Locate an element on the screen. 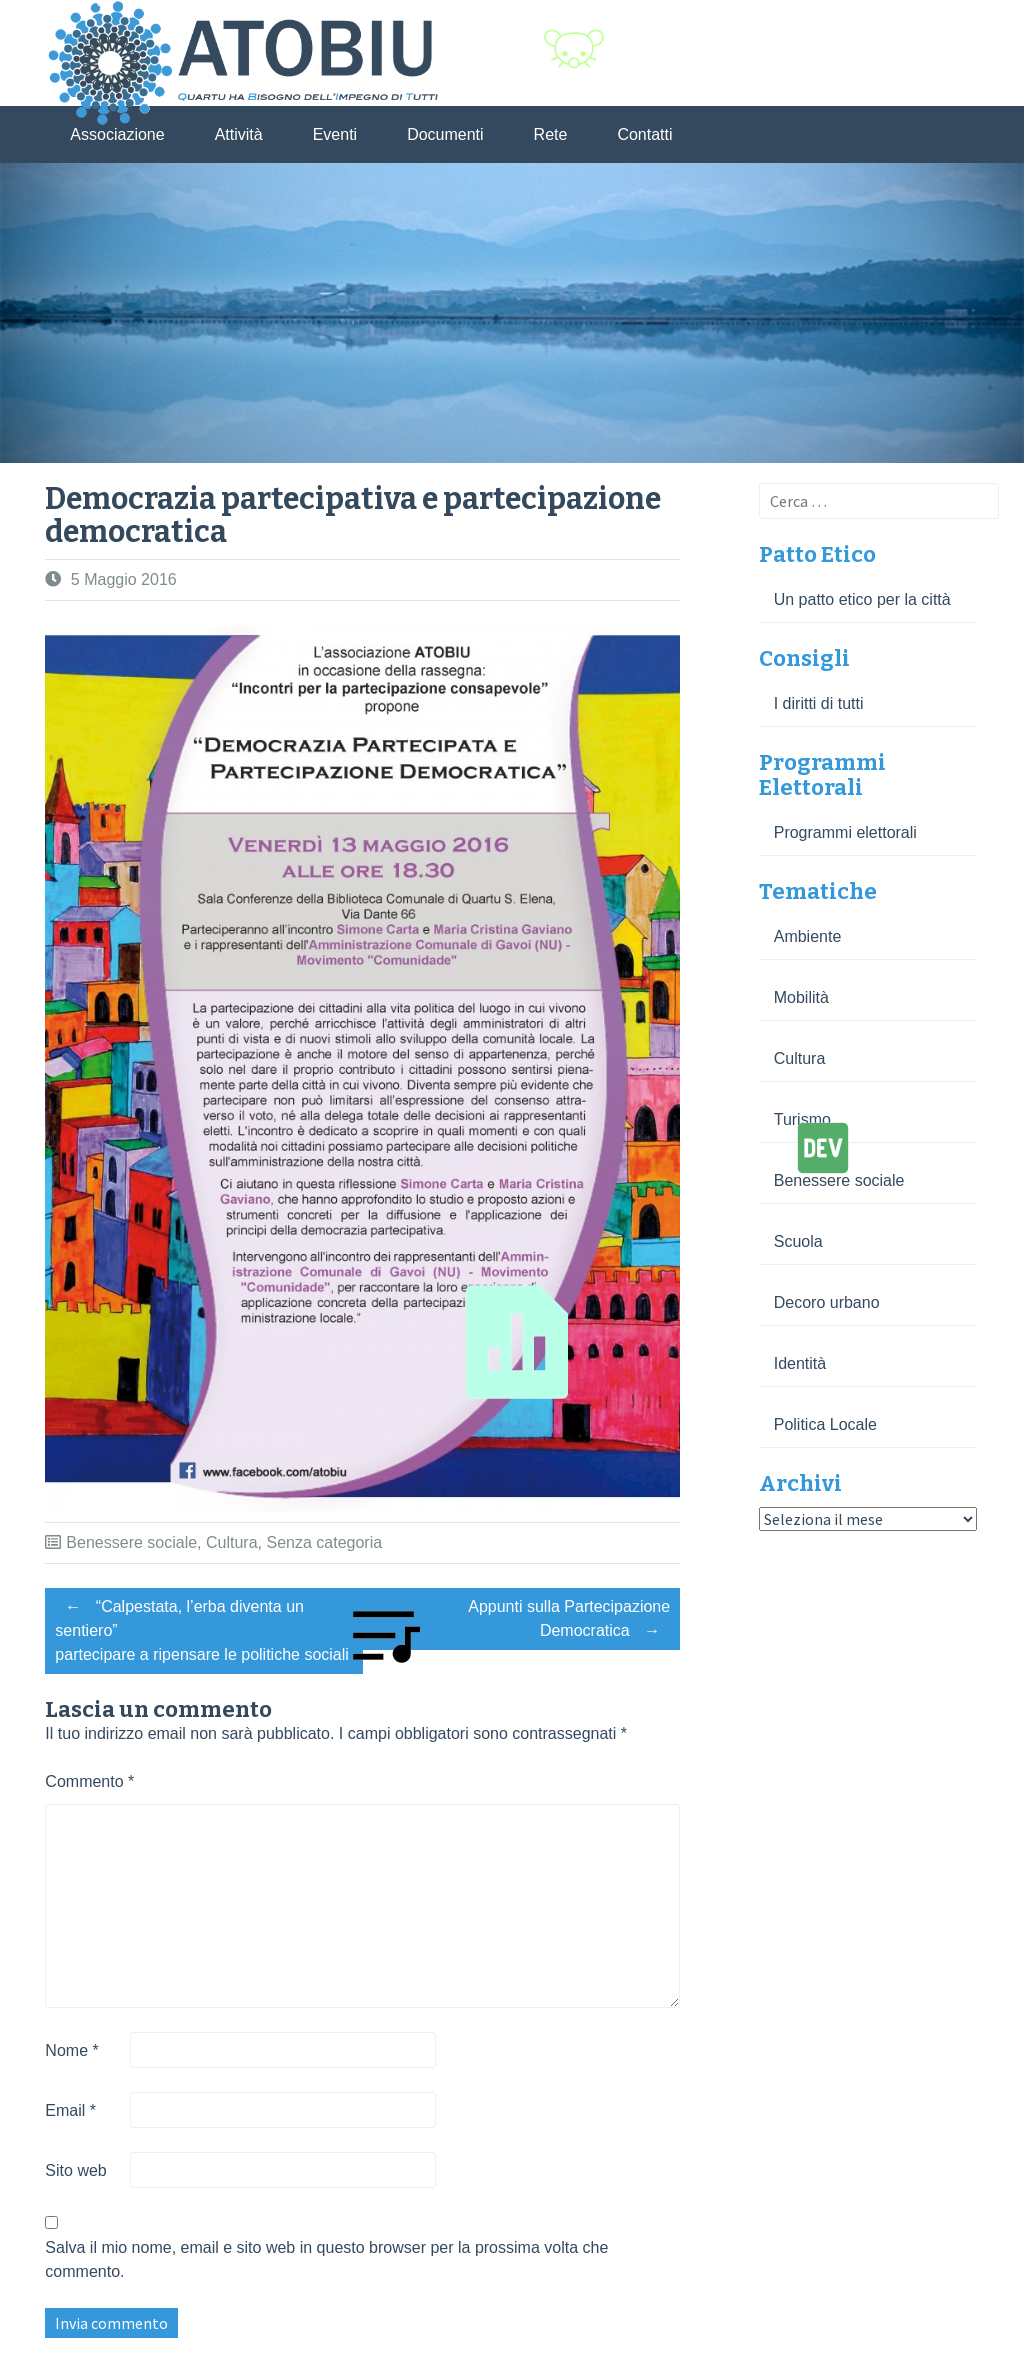 This screenshot has width=1024, height=2362. open the Lemmy app is located at coordinates (574, 49).